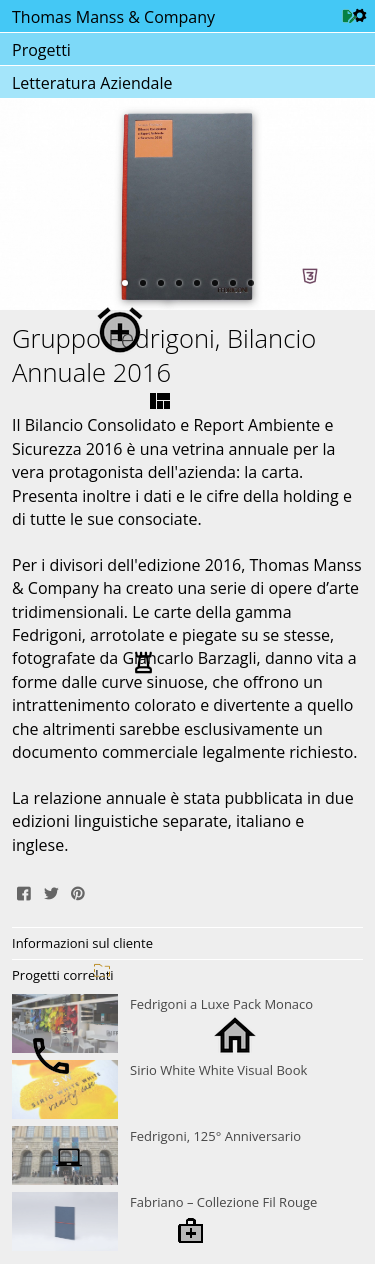 The width and height of the screenshot is (375, 1264). Describe the element at coordinates (159, 401) in the screenshot. I see `switch to quilt or mosaic view layout` at that location.